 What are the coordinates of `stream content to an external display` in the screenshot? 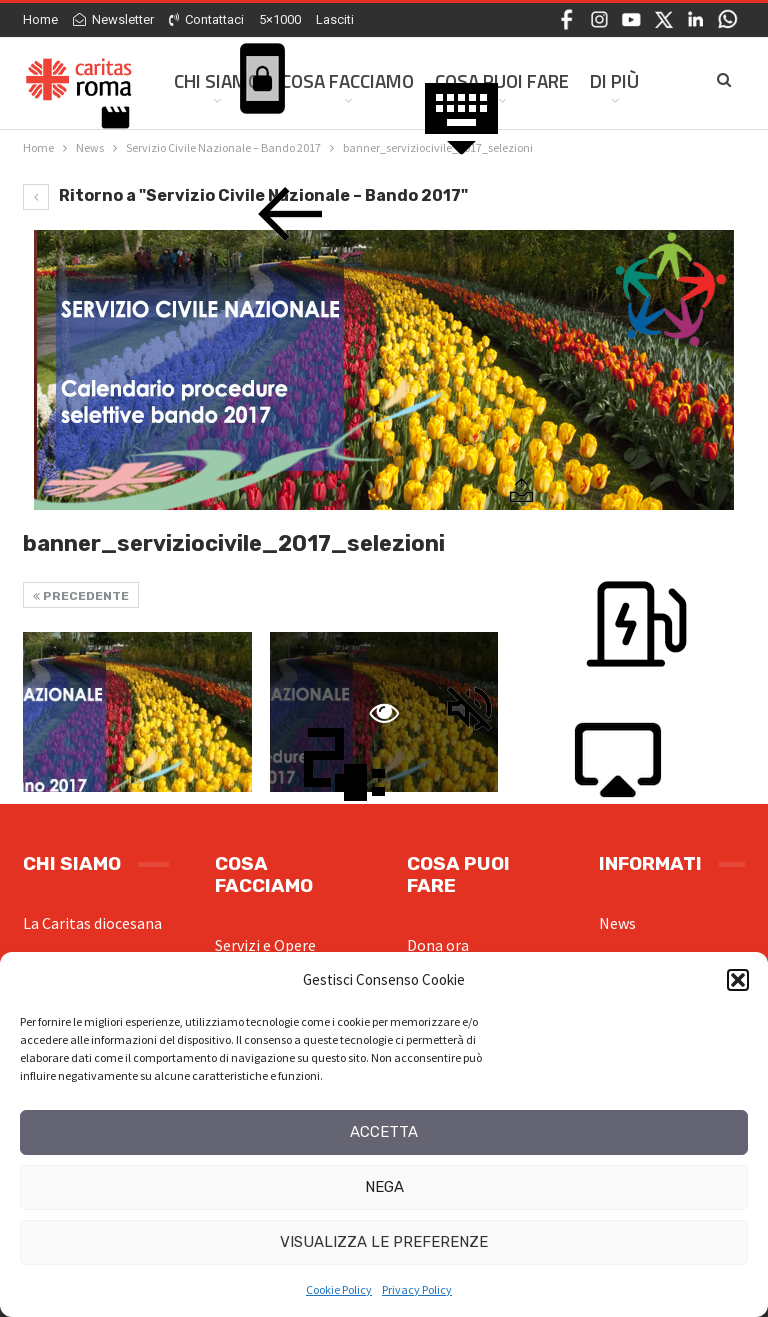 It's located at (618, 758).